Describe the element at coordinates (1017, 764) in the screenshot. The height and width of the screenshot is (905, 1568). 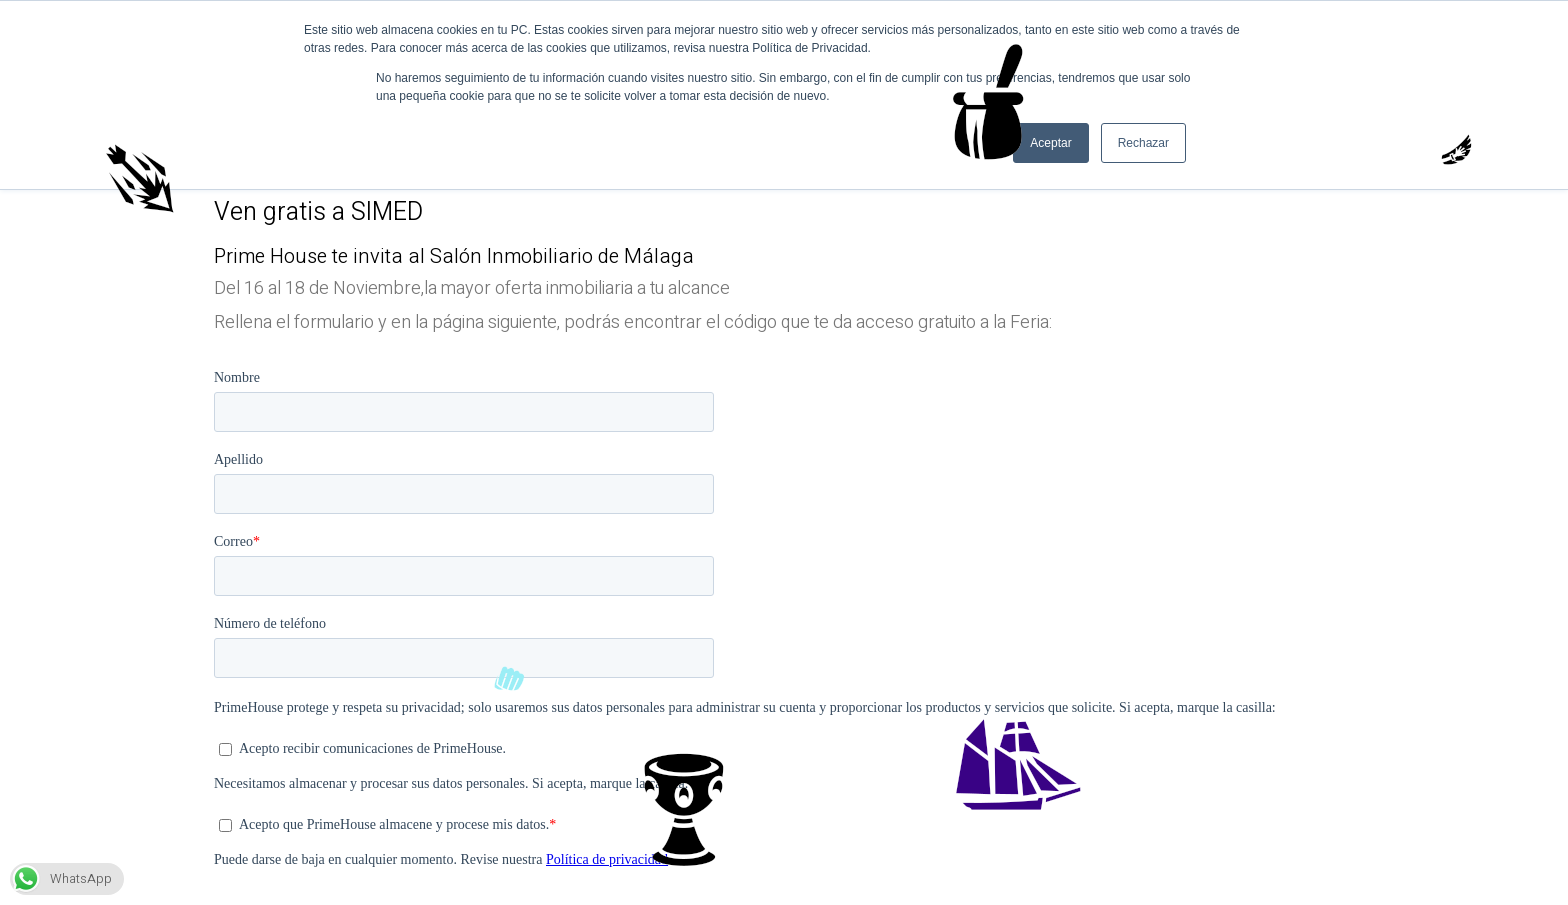
I see `navigate to sailing or boating features` at that location.